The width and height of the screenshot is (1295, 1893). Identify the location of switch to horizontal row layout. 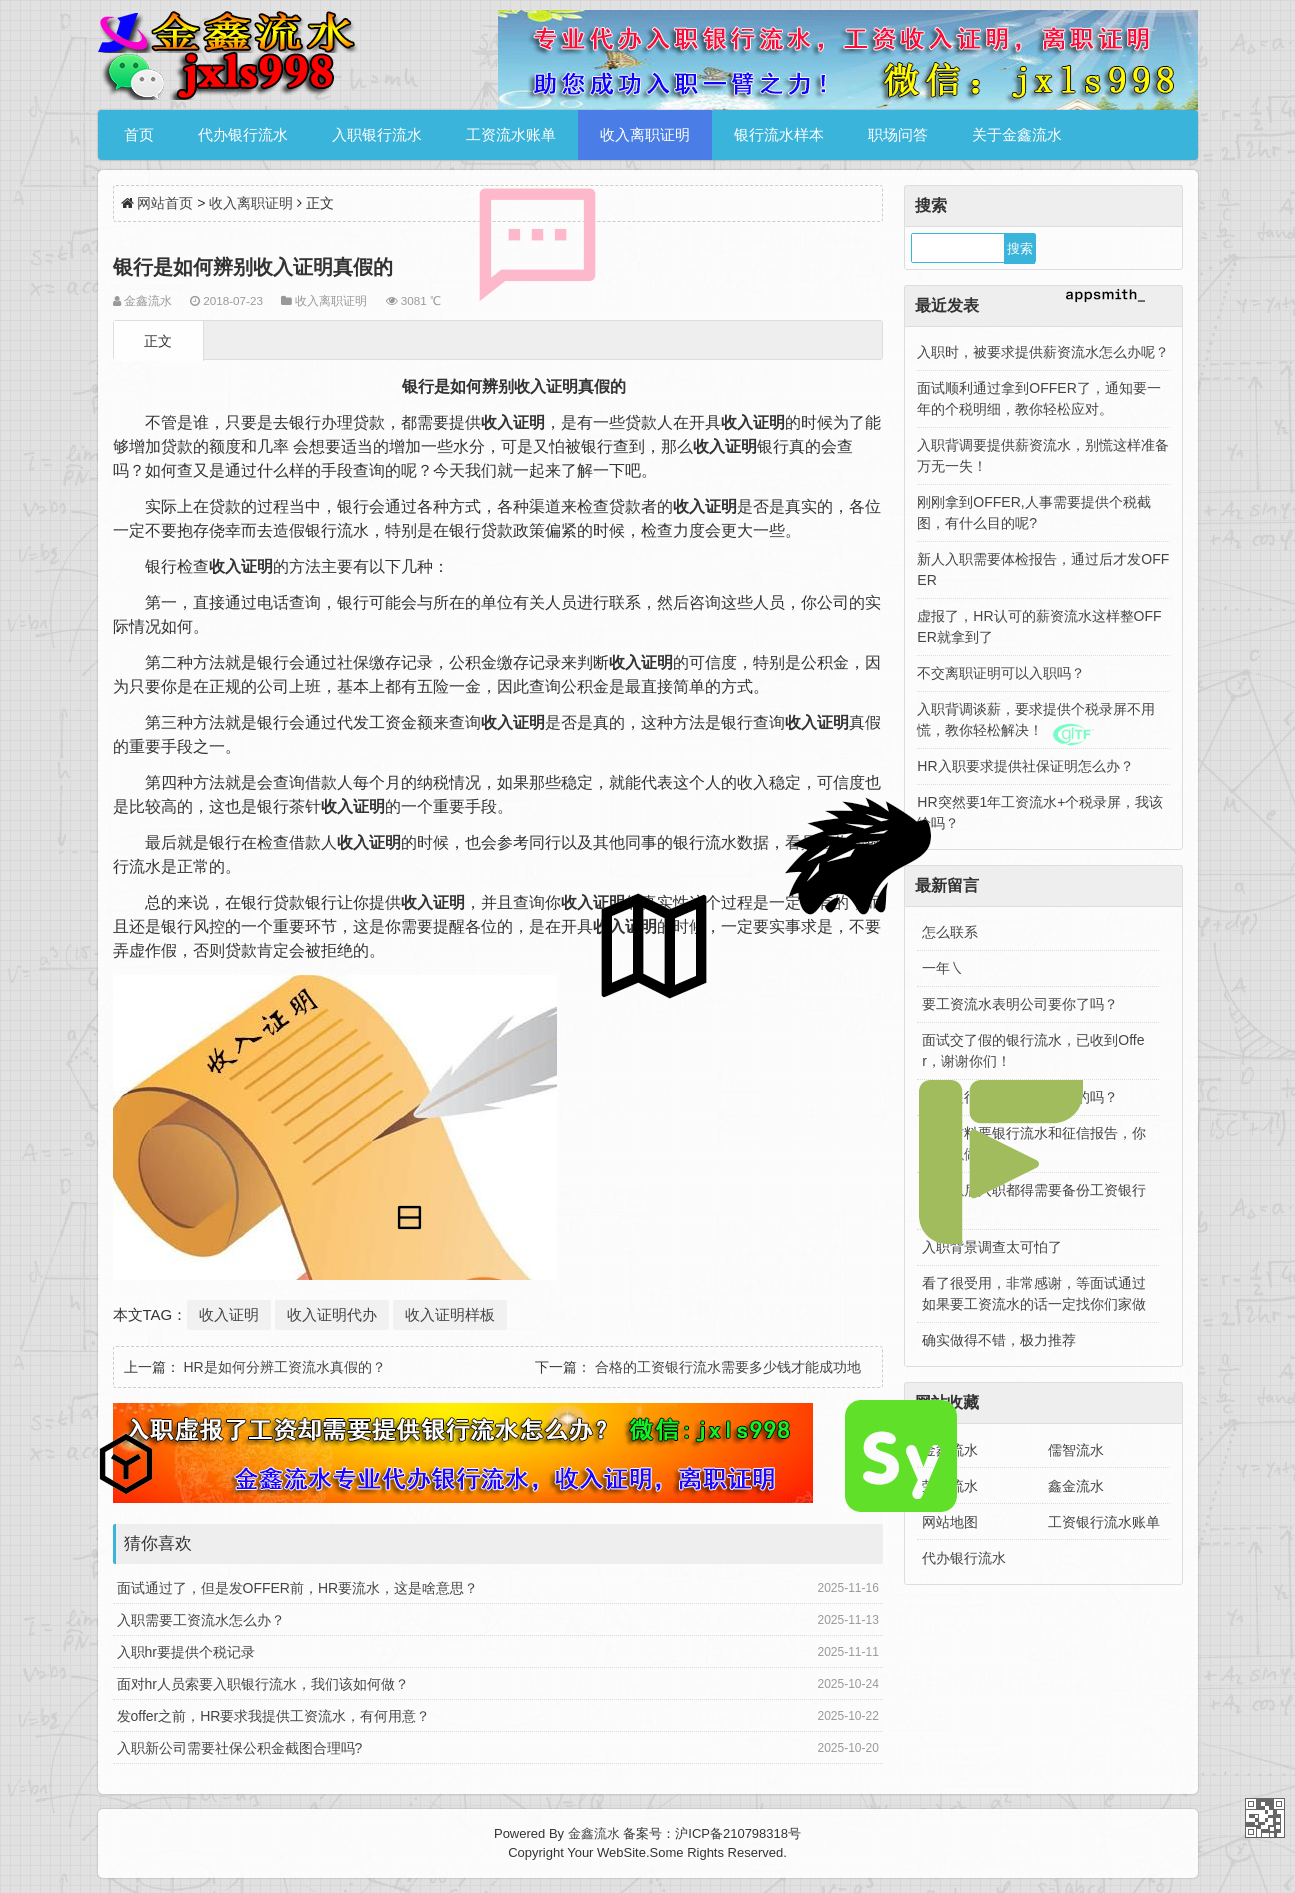
(409, 1217).